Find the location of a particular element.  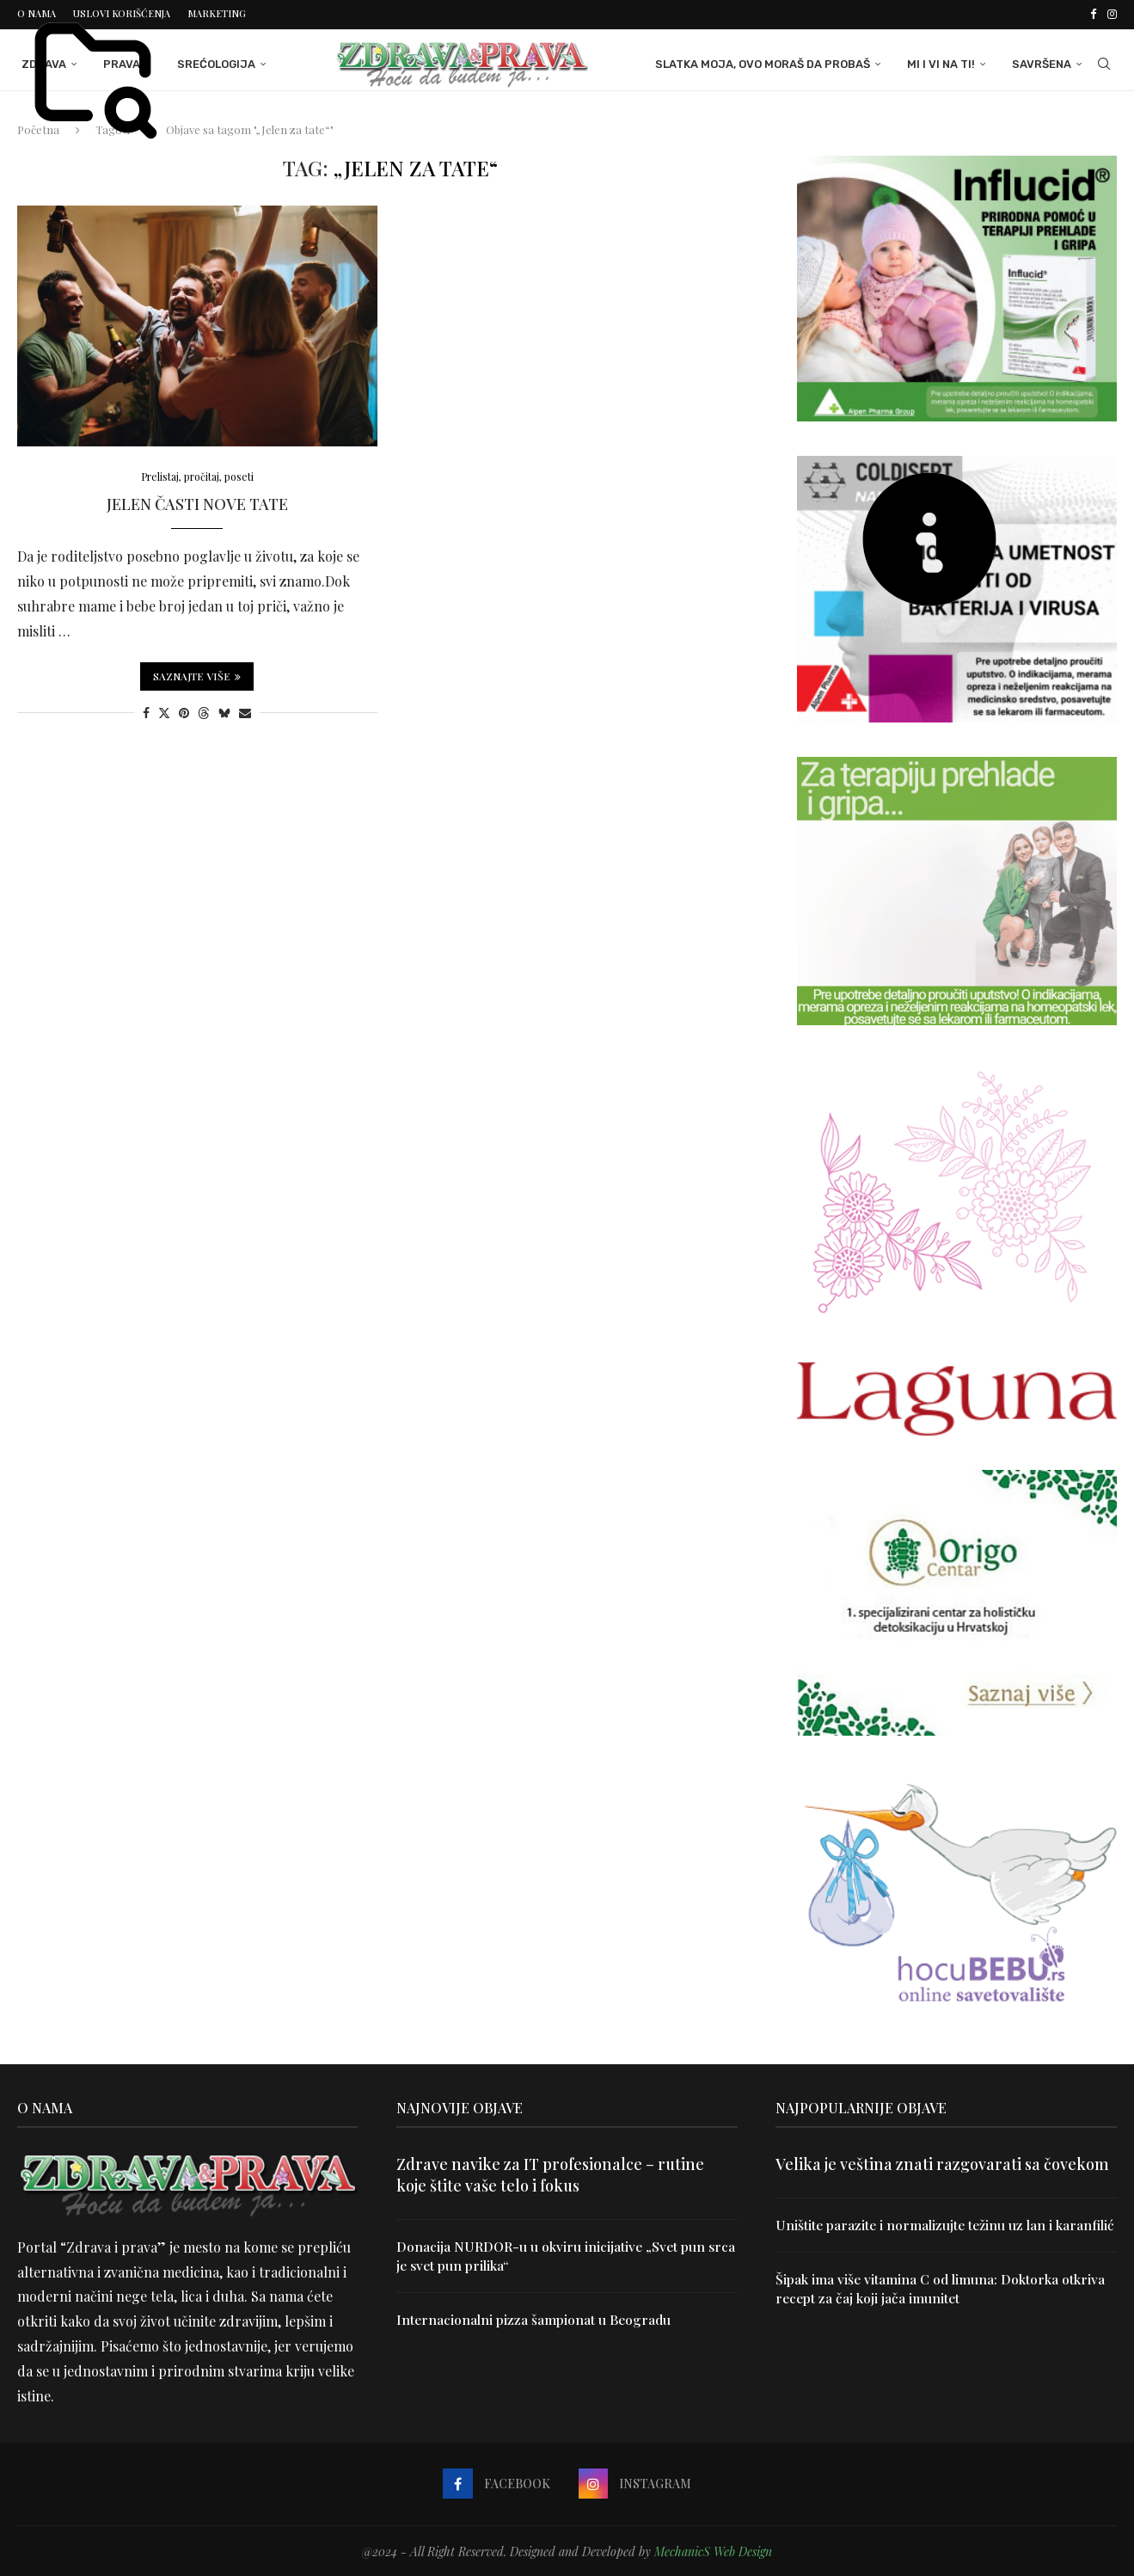

search within a folder is located at coordinates (93, 75).